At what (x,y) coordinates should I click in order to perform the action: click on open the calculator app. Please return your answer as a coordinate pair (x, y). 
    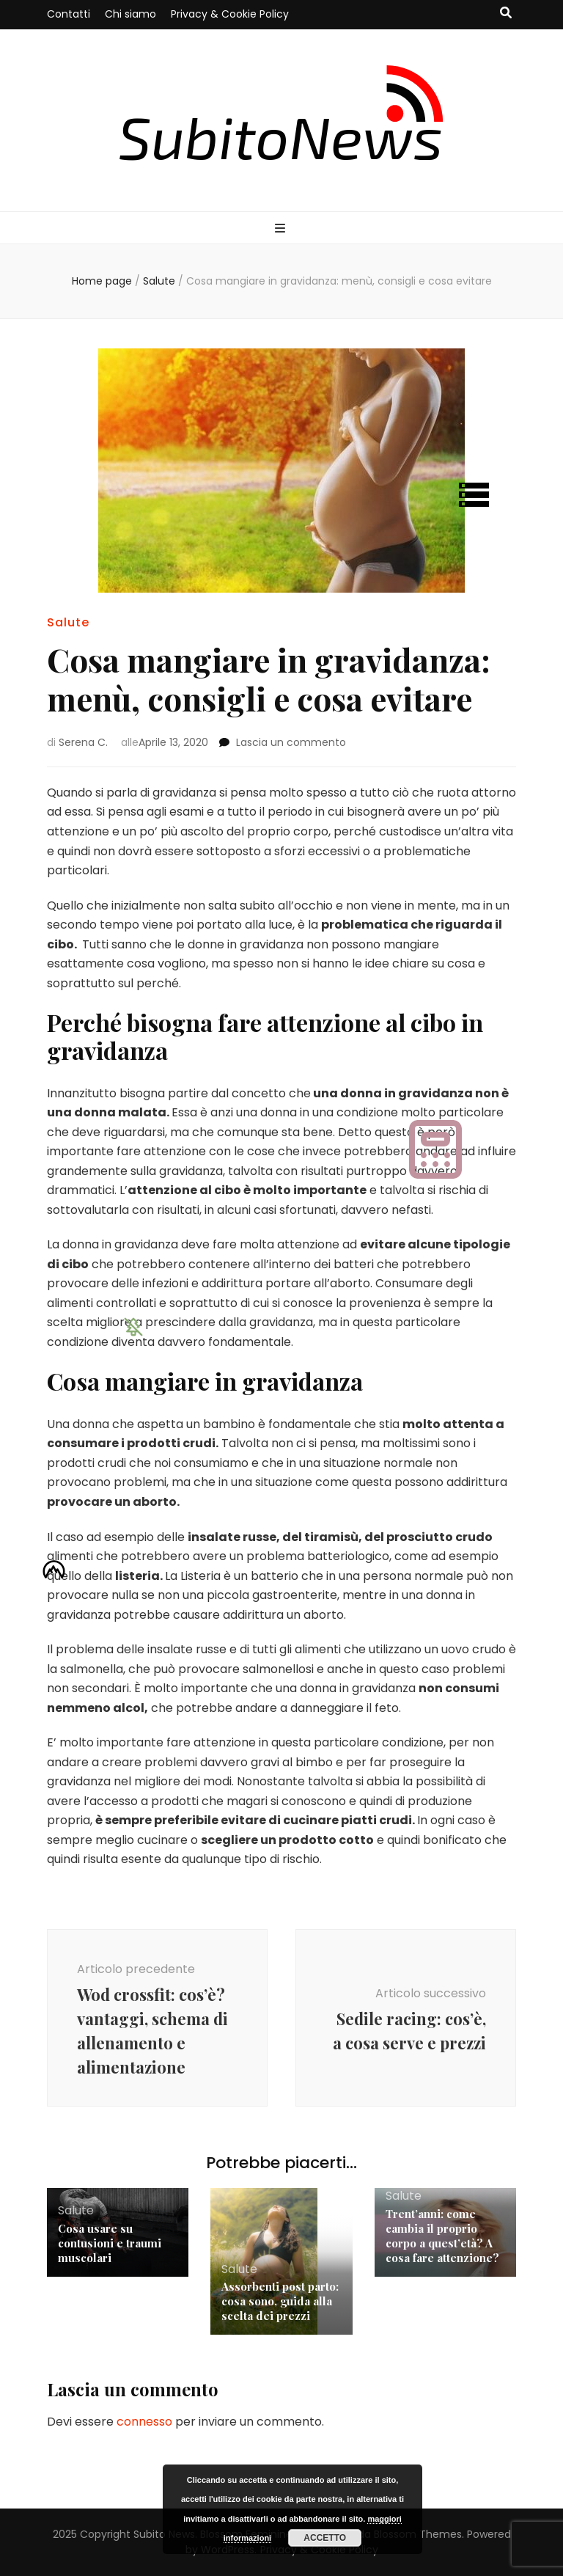
    Looking at the image, I should click on (435, 1149).